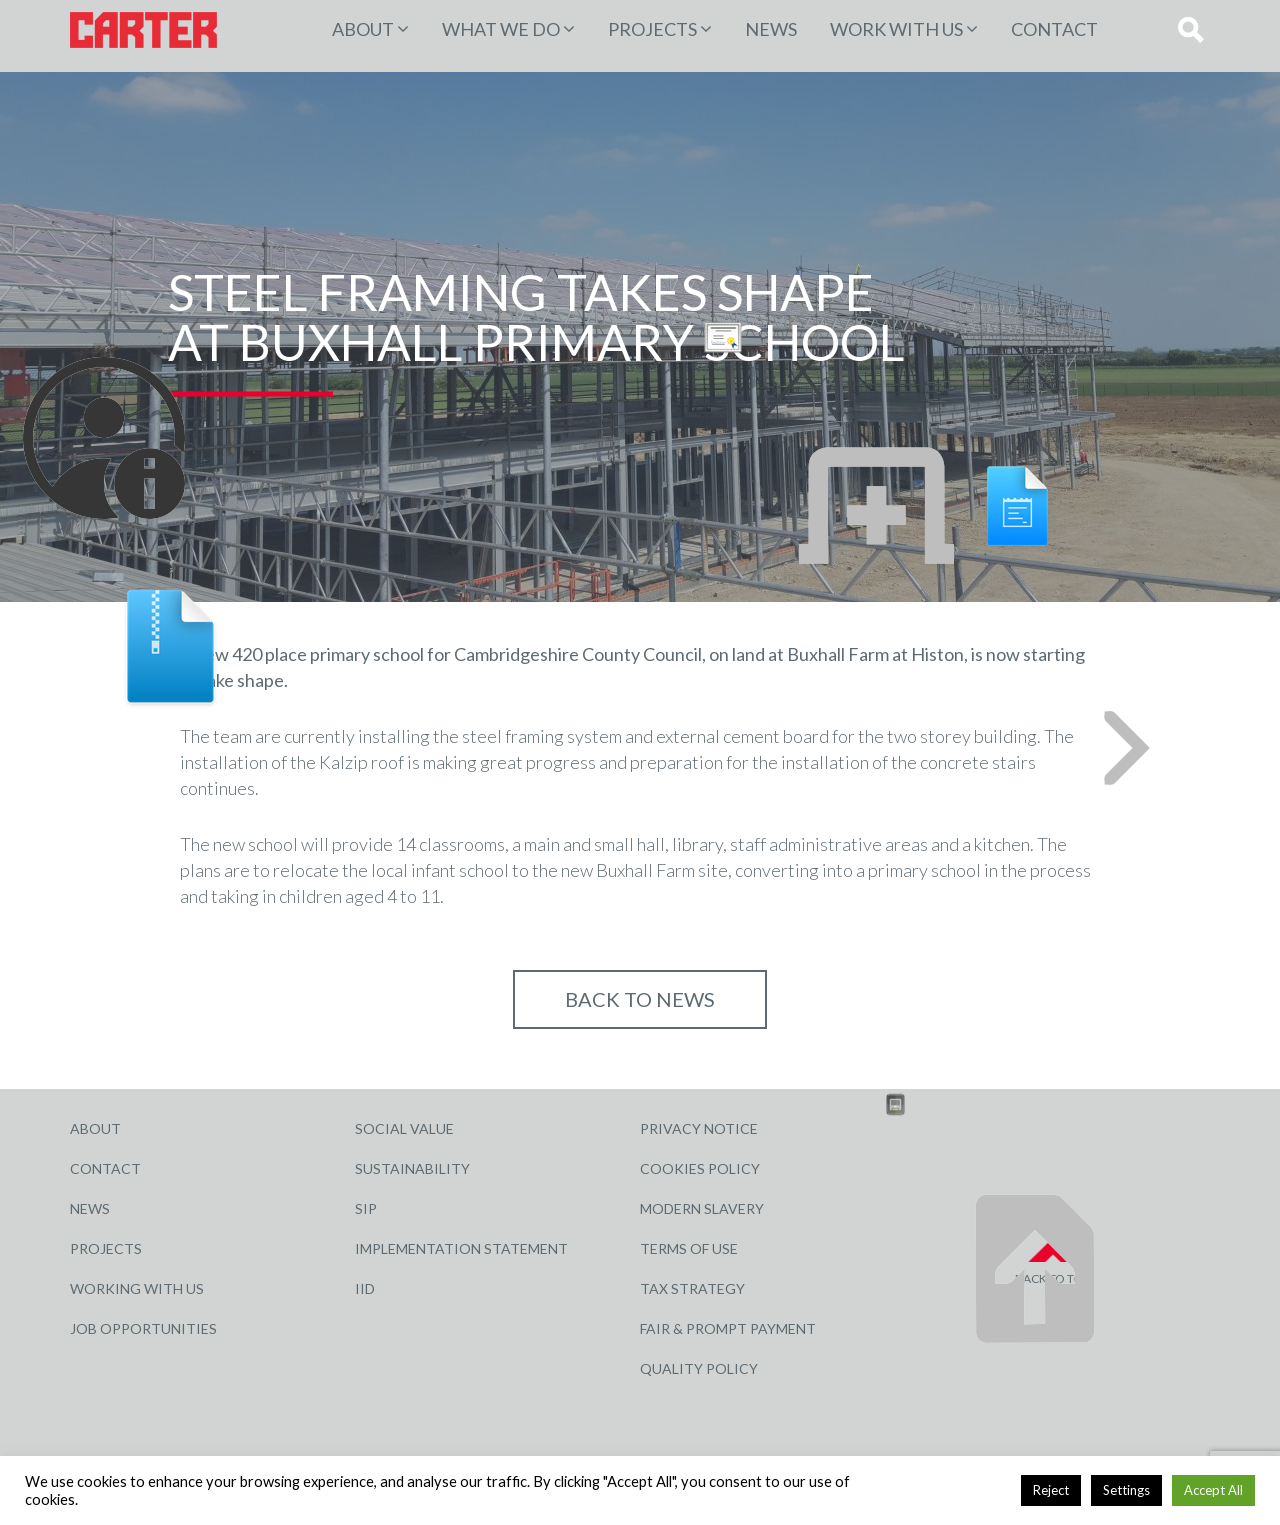 This screenshot has width=1280, height=1525. I want to click on an archive file in .ar format, so click(170, 648).